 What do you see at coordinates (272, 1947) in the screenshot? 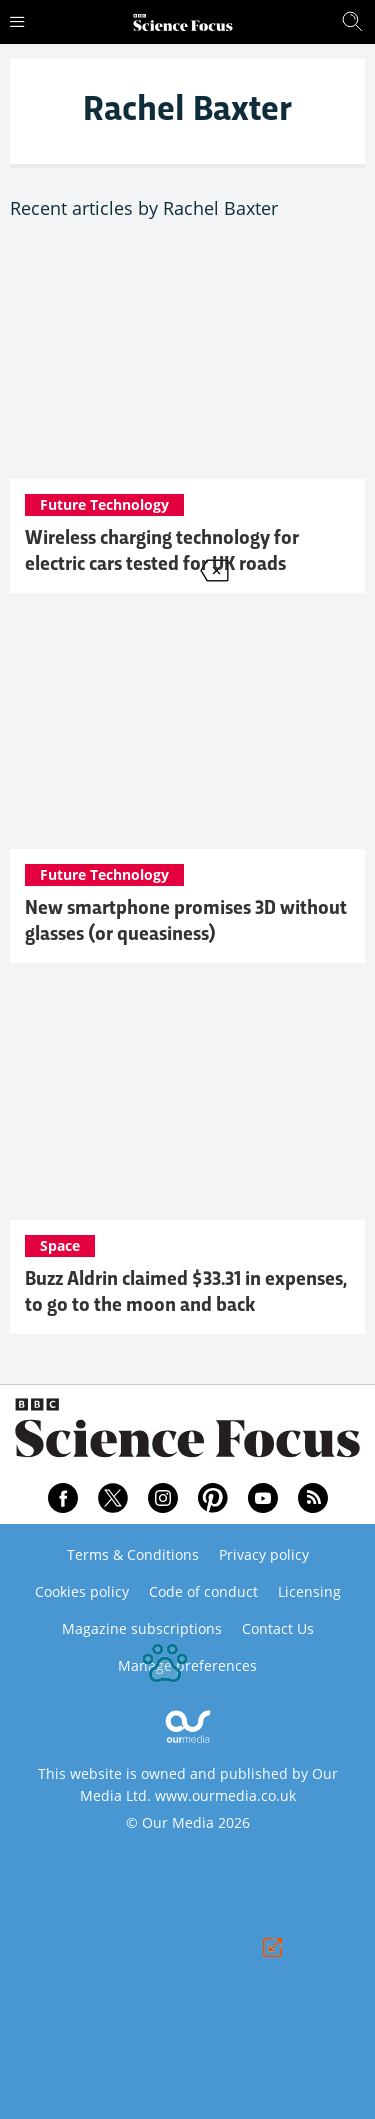
I see `resize or scale an element` at bounding box center [272, 1947].